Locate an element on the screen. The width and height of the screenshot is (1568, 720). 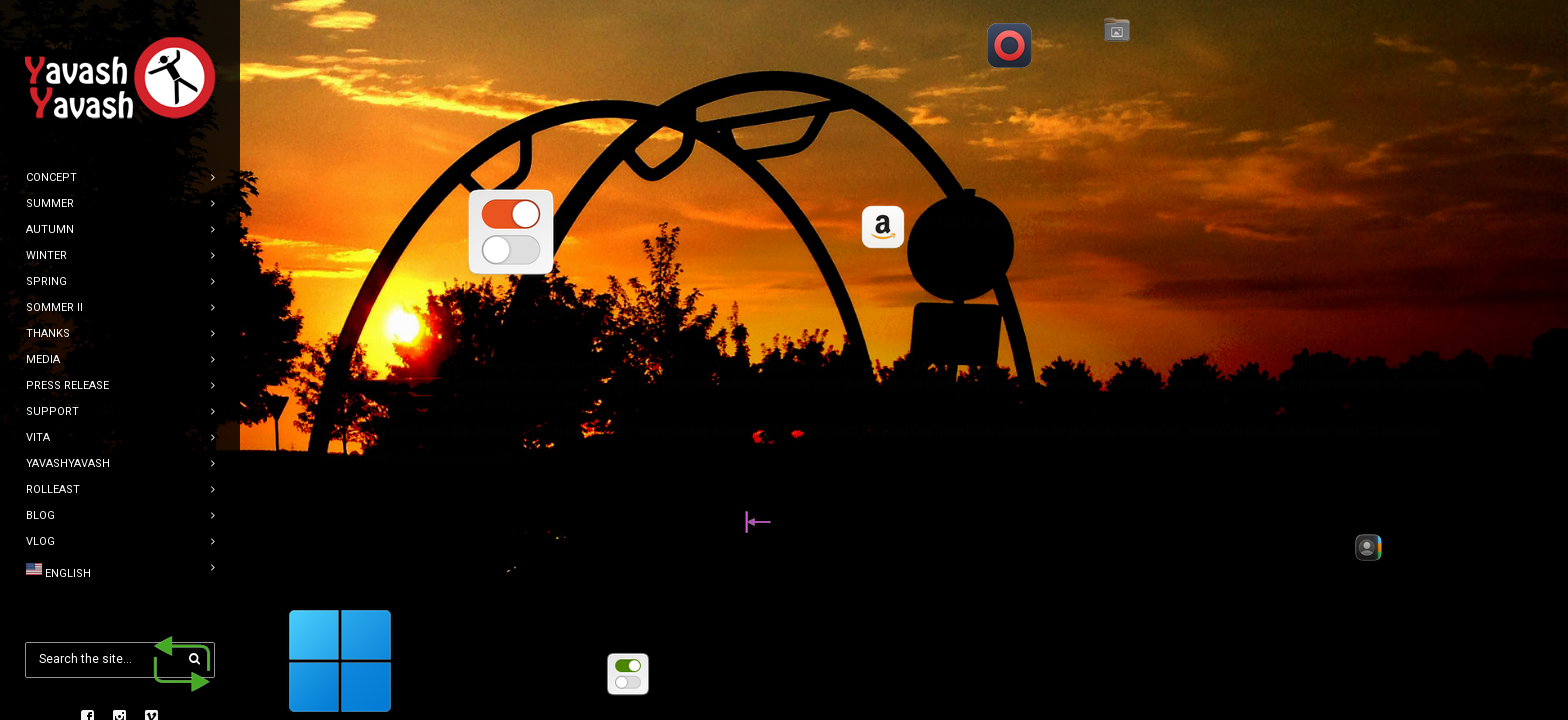
open pomotroid pomodoro timer app is located at coordinates (1009, 45).